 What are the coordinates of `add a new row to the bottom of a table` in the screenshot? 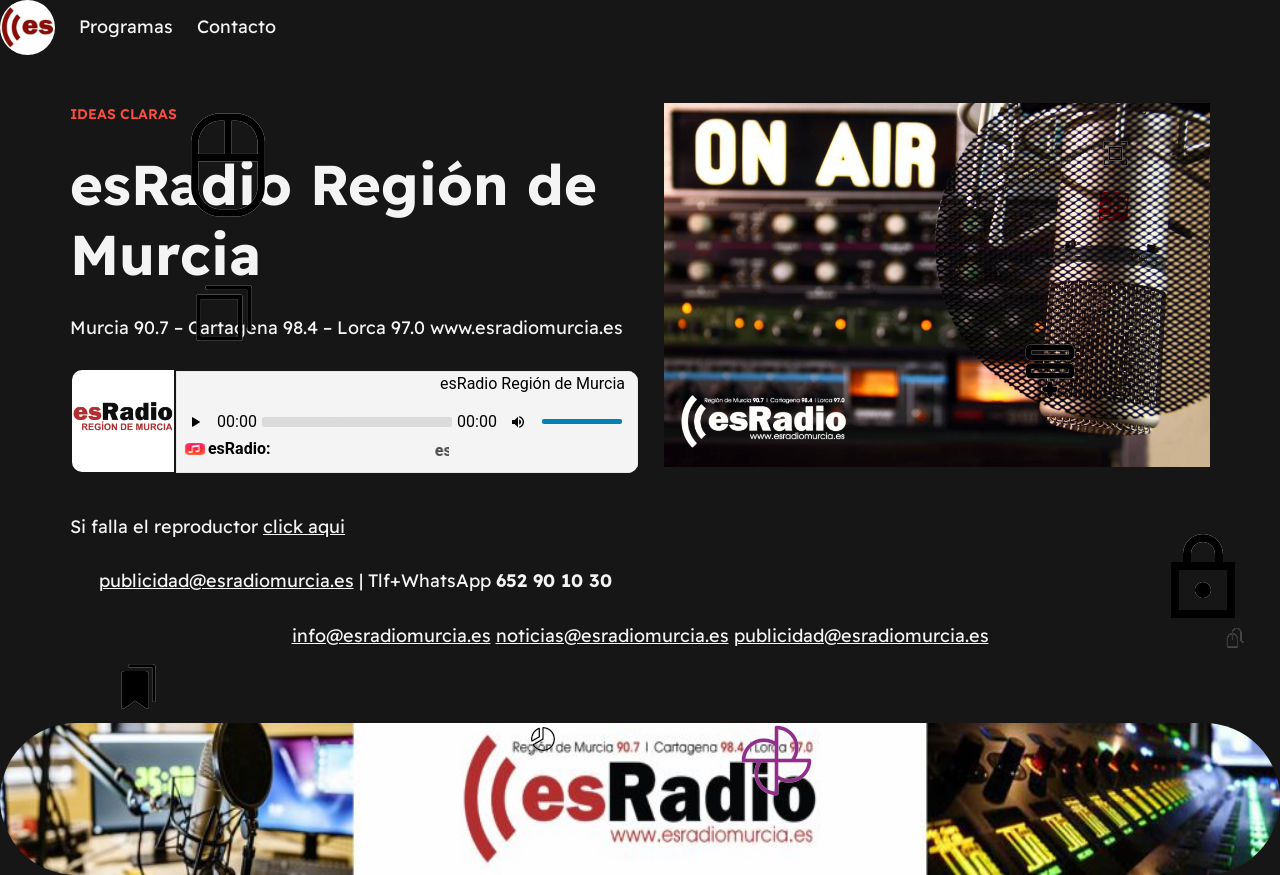 It's located at (1050, 367).